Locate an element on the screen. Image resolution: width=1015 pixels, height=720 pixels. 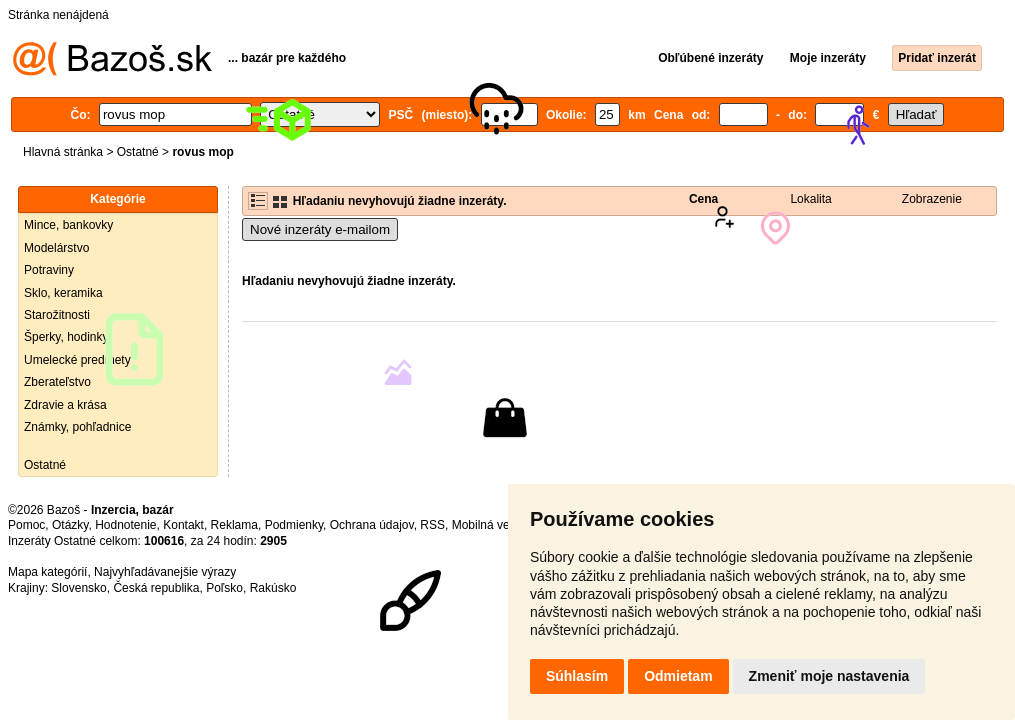
add a new contact or friend is located at coordinates (722, 216).